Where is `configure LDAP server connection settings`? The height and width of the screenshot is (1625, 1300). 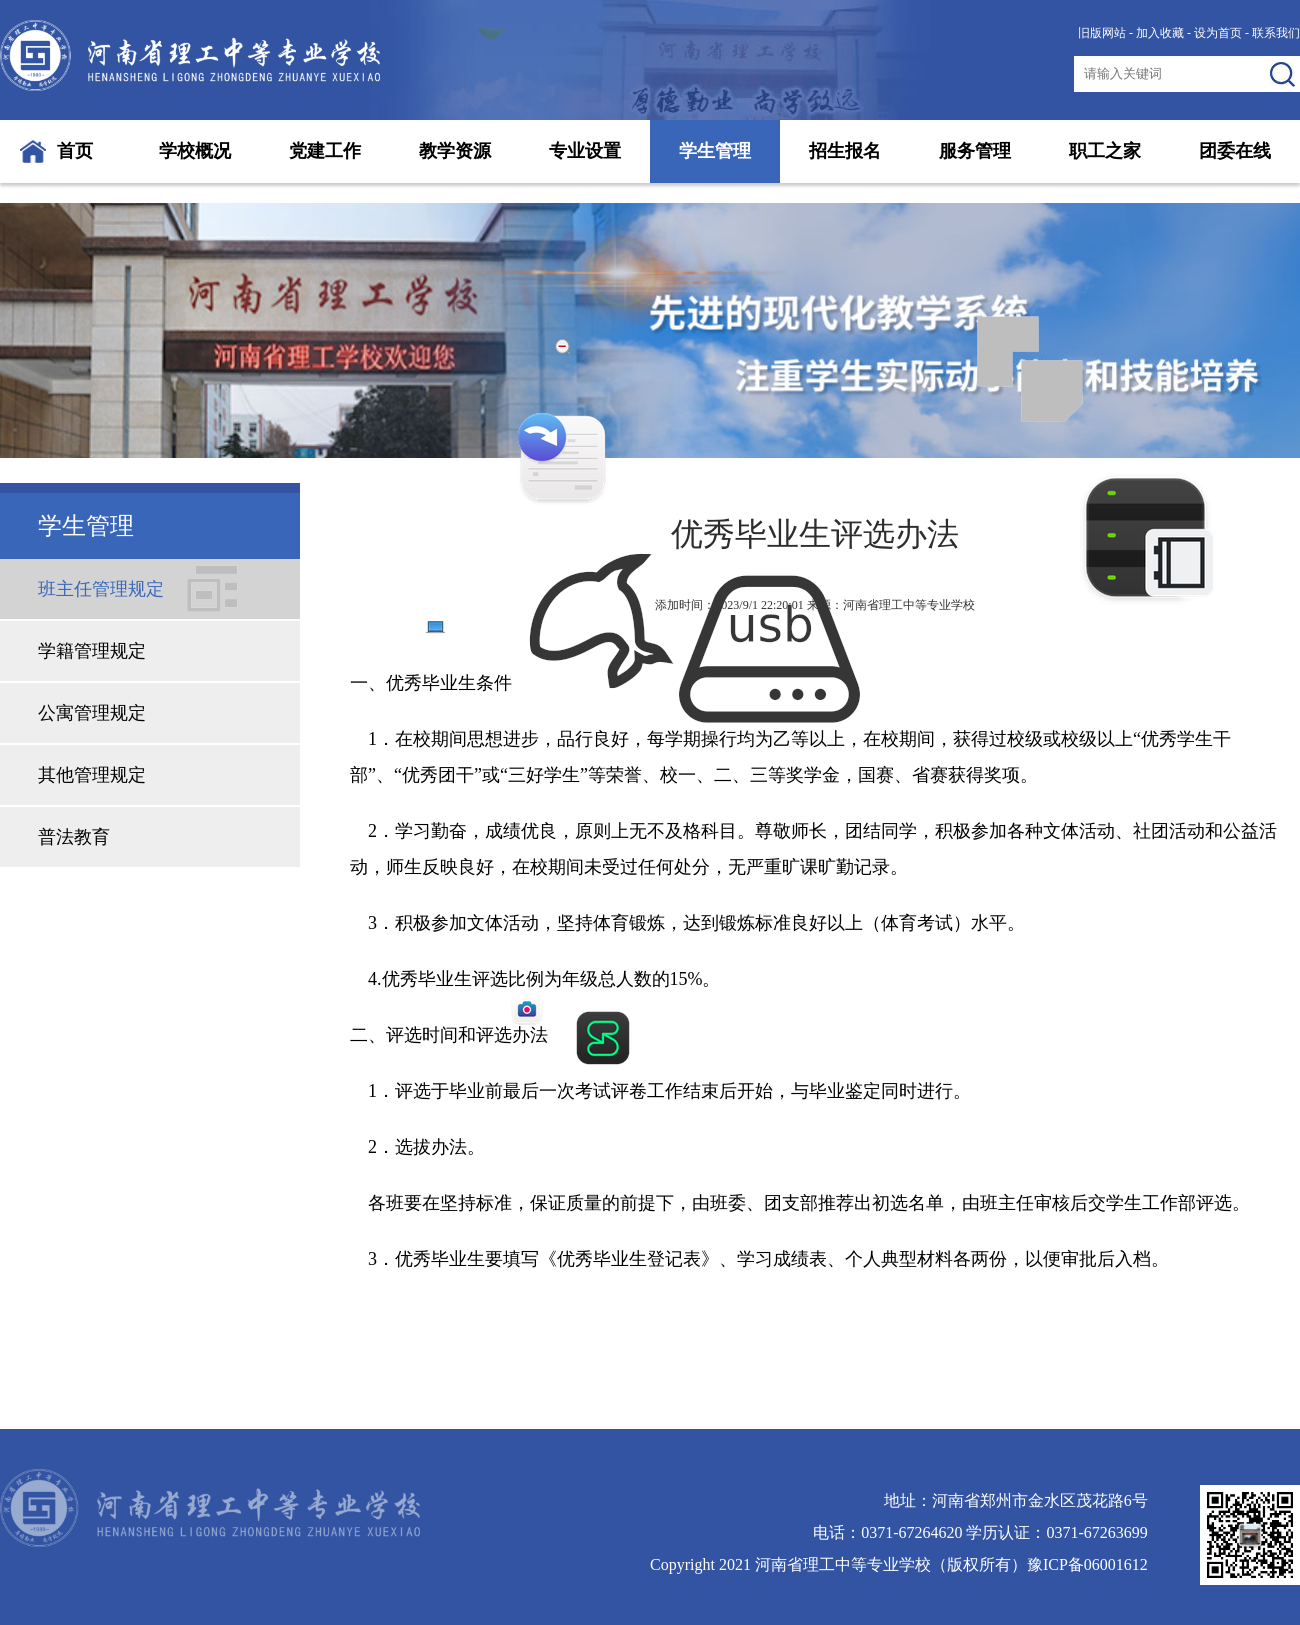 configure LDAP server connection settings is located at coordinates (1146, 539).